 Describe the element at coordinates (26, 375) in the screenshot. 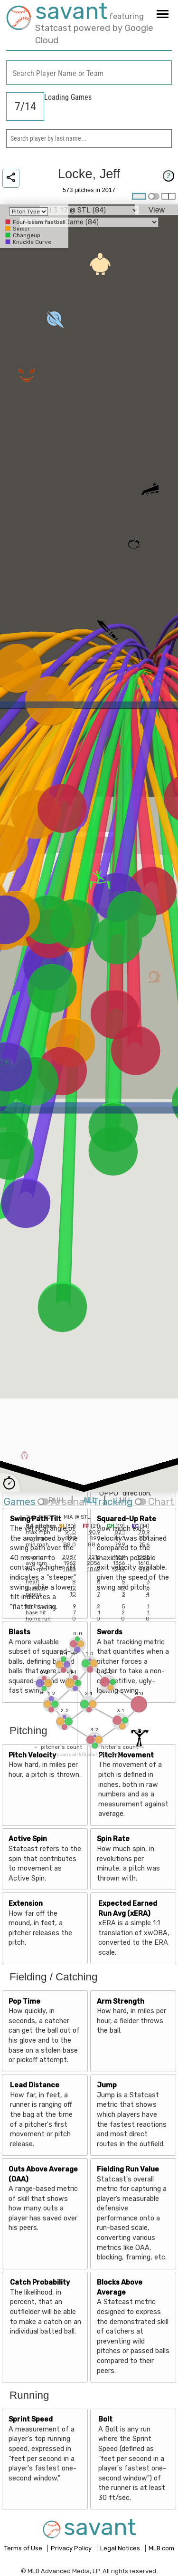

I see `indicates a mischievous or cunning character trait` at that location.